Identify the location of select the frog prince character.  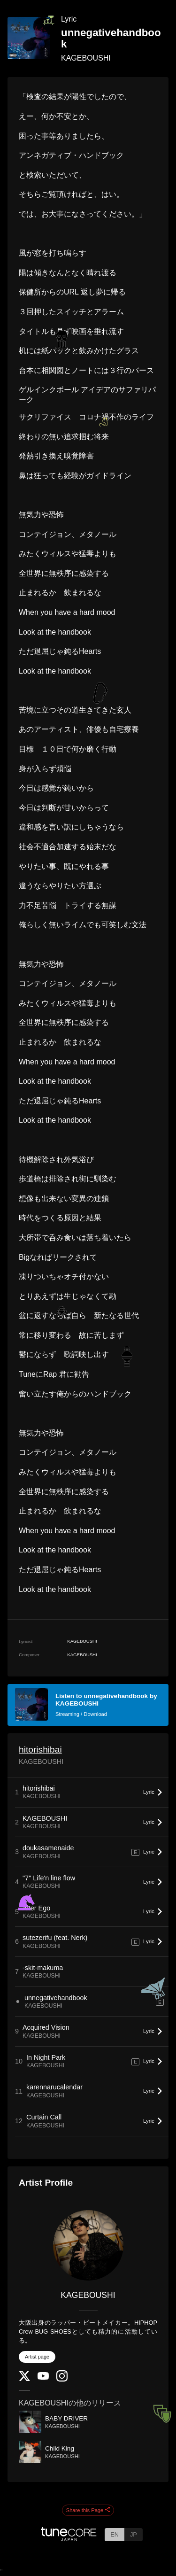
(61, 1311).